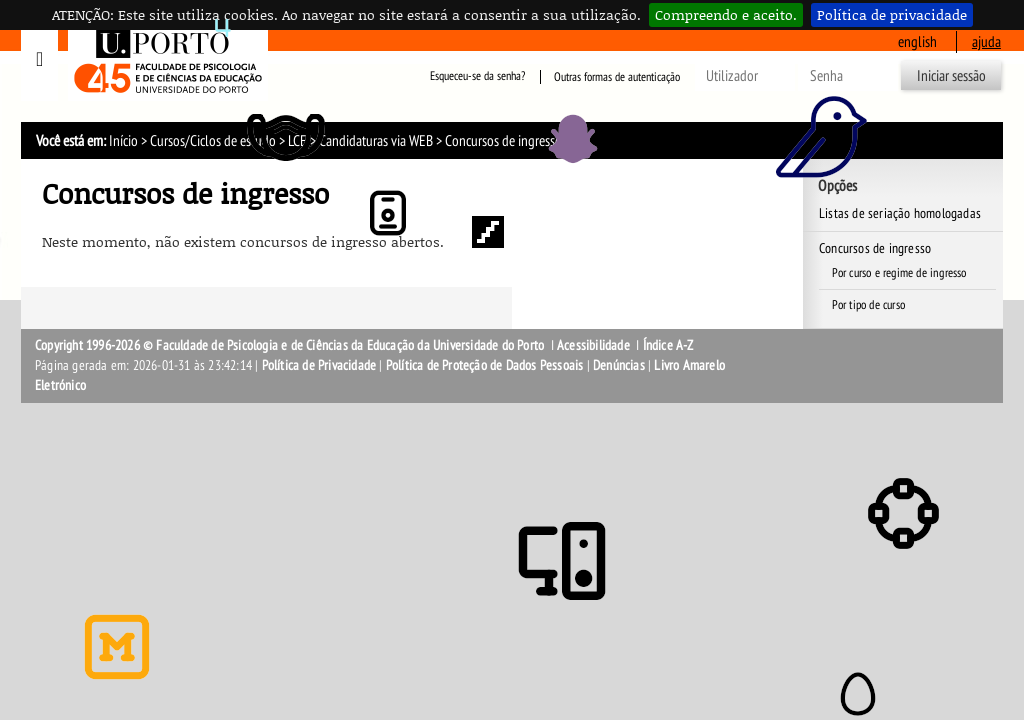 Image resolution: width=1024 pixels, height=720 pixels. Describe the element at coordinates (562, 561) in the screenshot. I see `view connected devices` at that location.